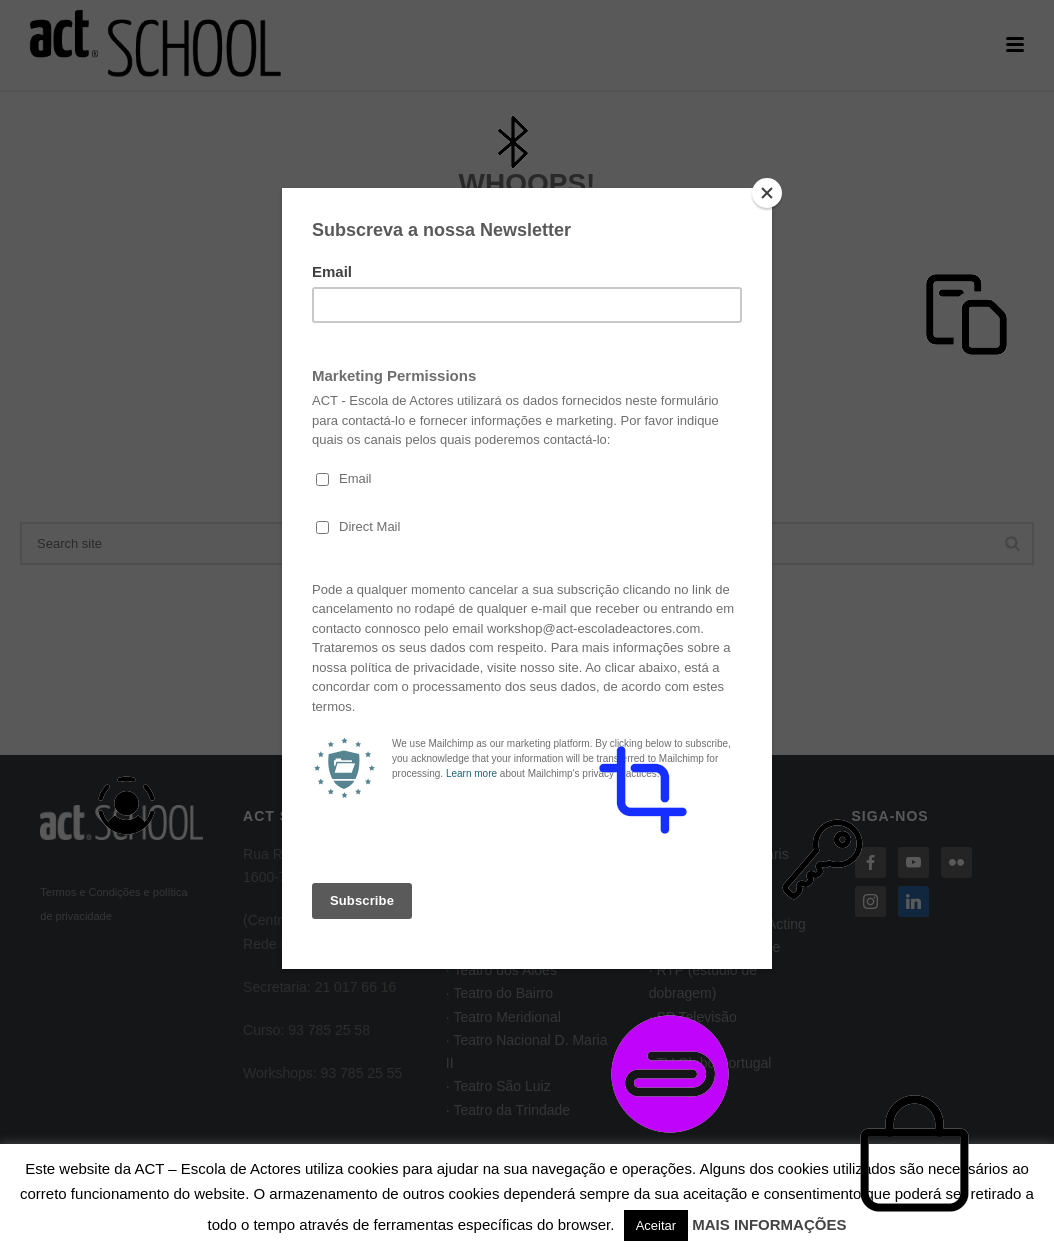  Describe the element at coordinates (914, 1153) in the screenshot. I see `view your shopping bag` at that location.